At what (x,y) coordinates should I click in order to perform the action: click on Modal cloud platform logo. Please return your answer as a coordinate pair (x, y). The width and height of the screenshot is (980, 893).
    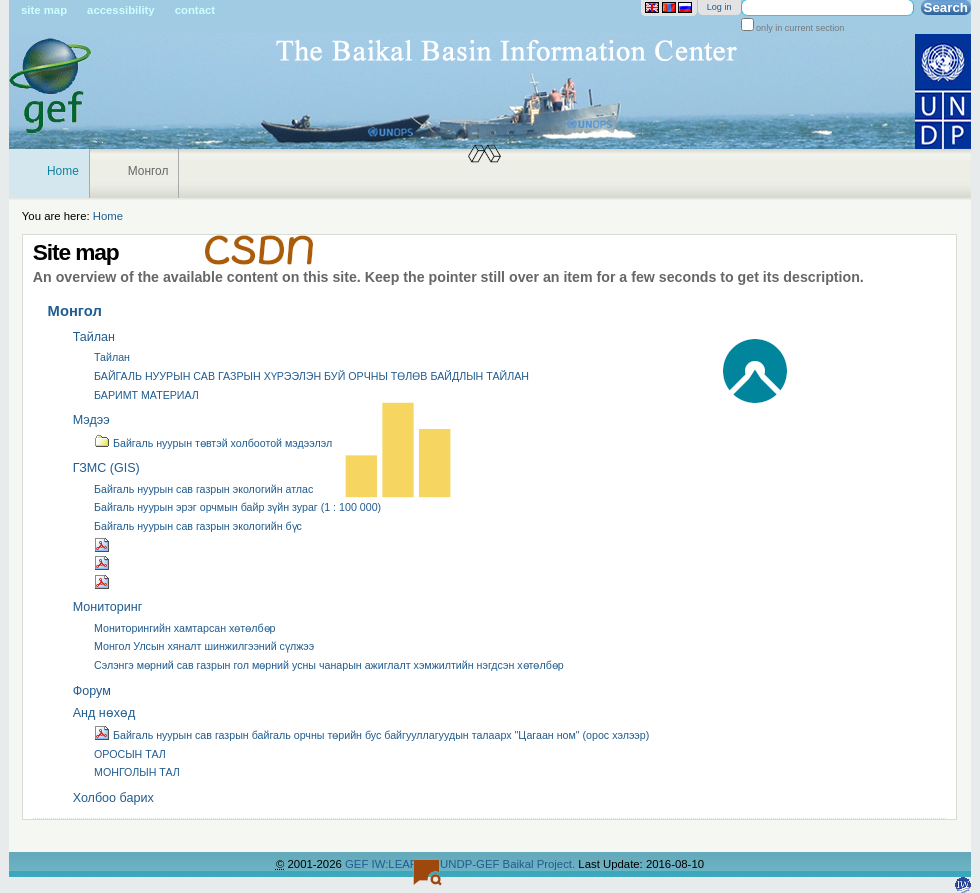
    Looking at the image, I should click on (484, 153).